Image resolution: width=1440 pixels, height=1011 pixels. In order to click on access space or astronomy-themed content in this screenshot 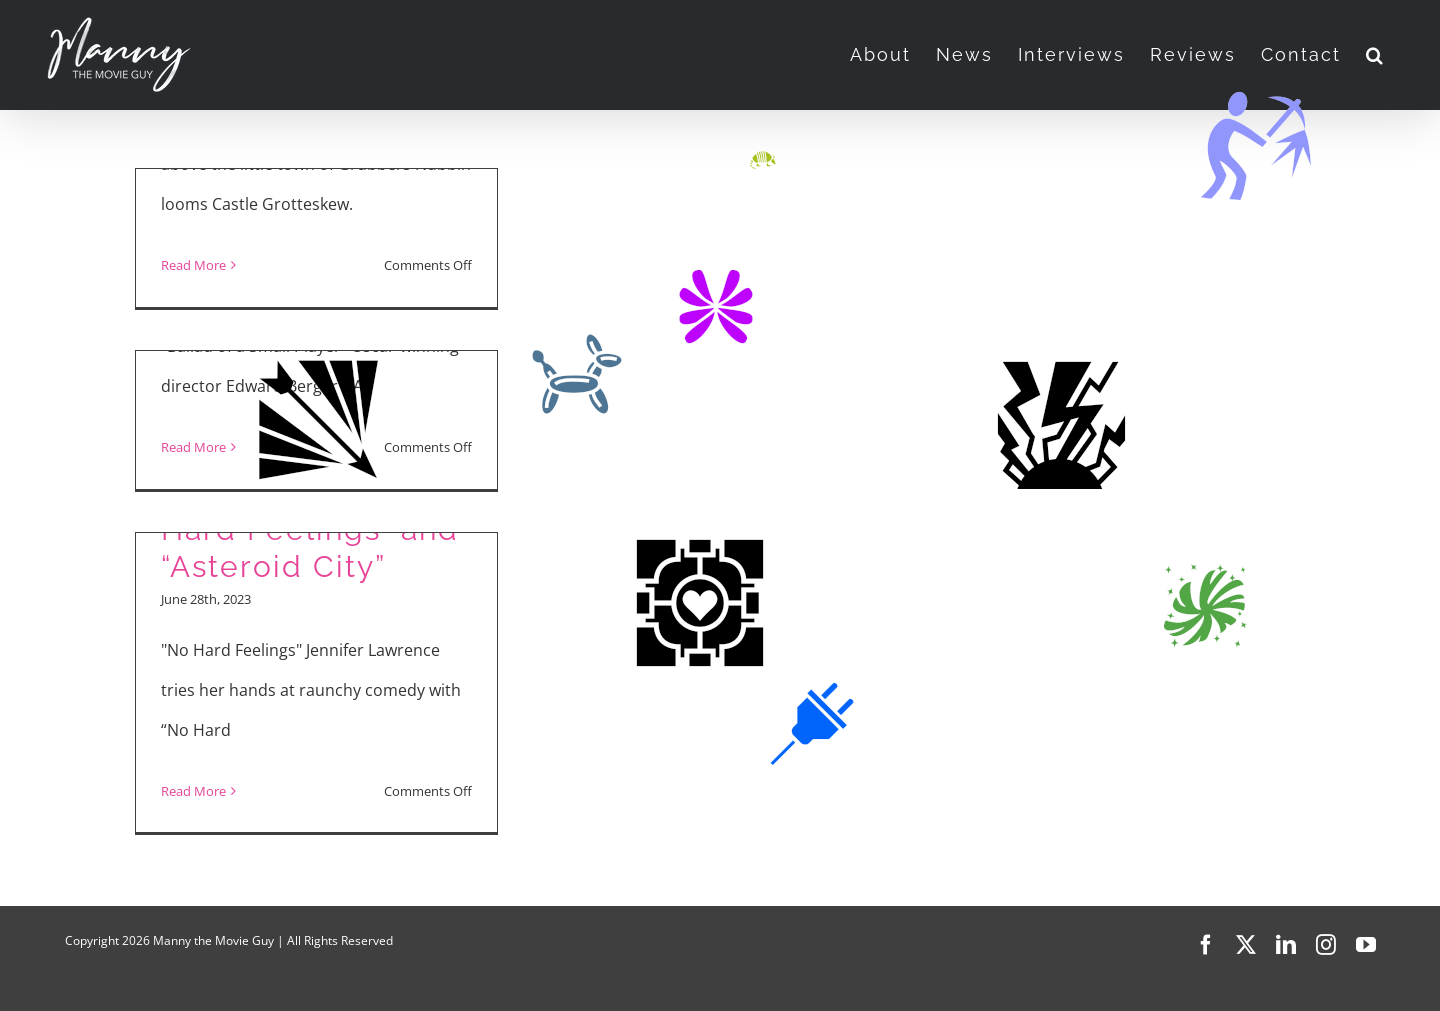, I will do `click(1205, 606)`.